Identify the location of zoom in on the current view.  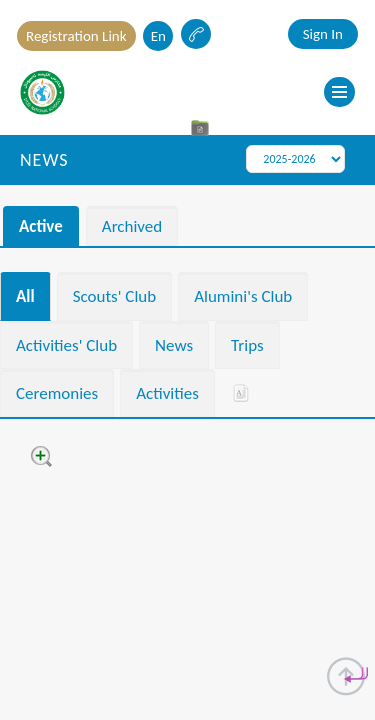
(41, 456).